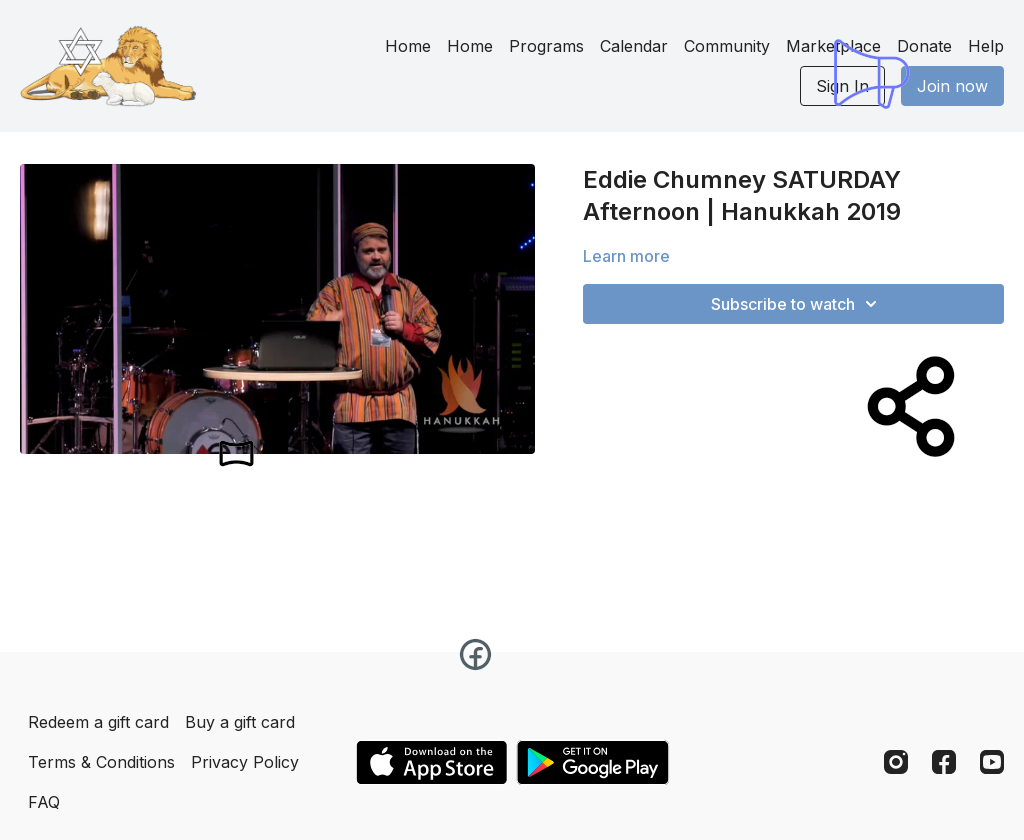 This screenshot has width=1024, height=840. Describe the element at coordinates (867, 75) in the screenshot. I see `make an announcement or broadcast` at that location.